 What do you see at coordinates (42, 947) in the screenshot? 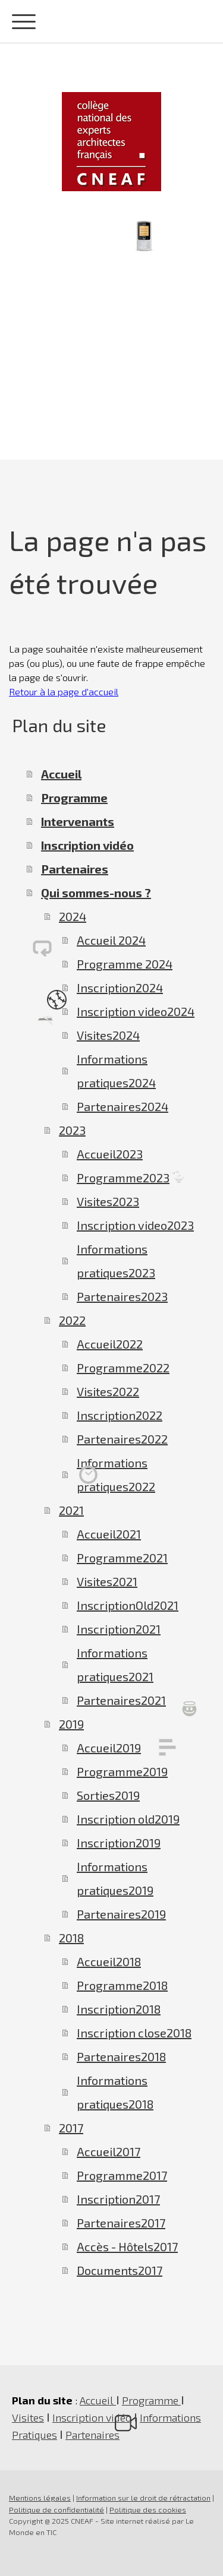
I see `enable repeat mode for current playlist` at bounding box center [42, 947].